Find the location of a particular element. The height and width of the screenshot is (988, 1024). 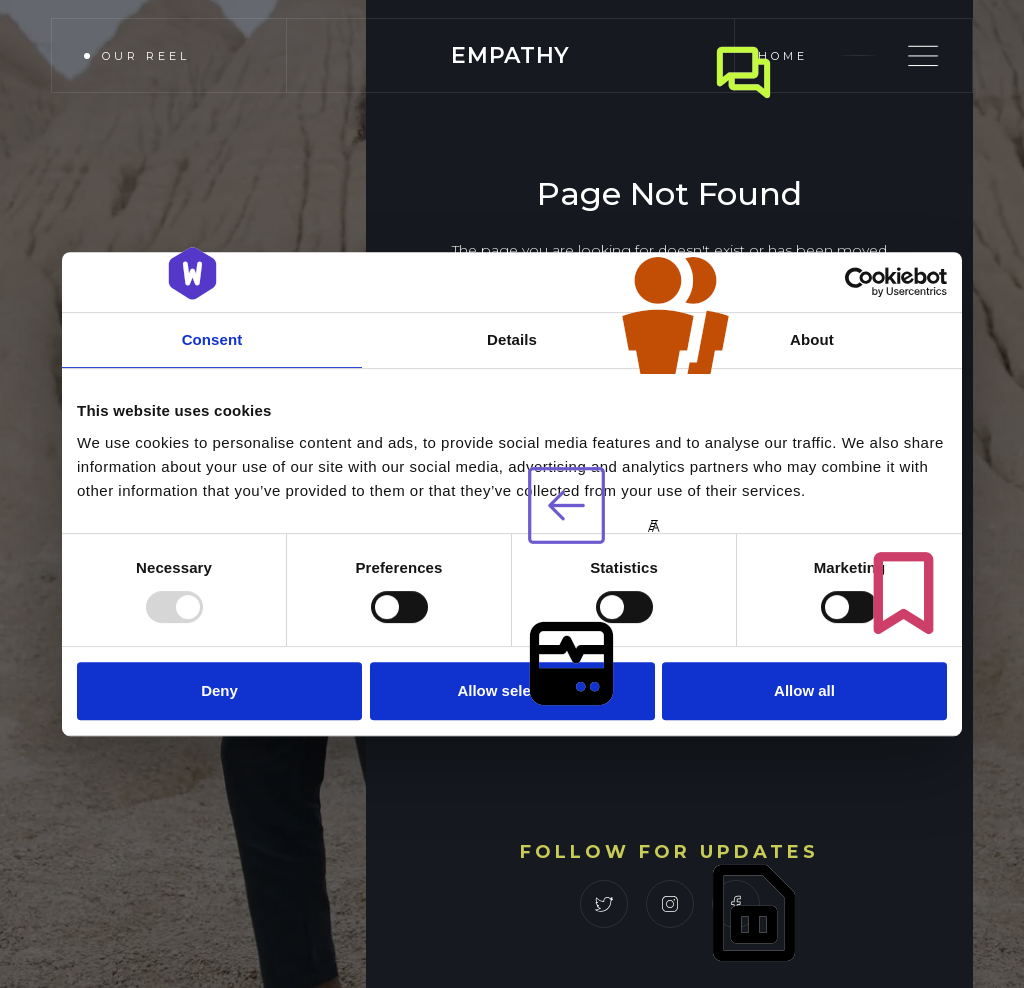

go back to previous screen is located at coordinates (566, 505).